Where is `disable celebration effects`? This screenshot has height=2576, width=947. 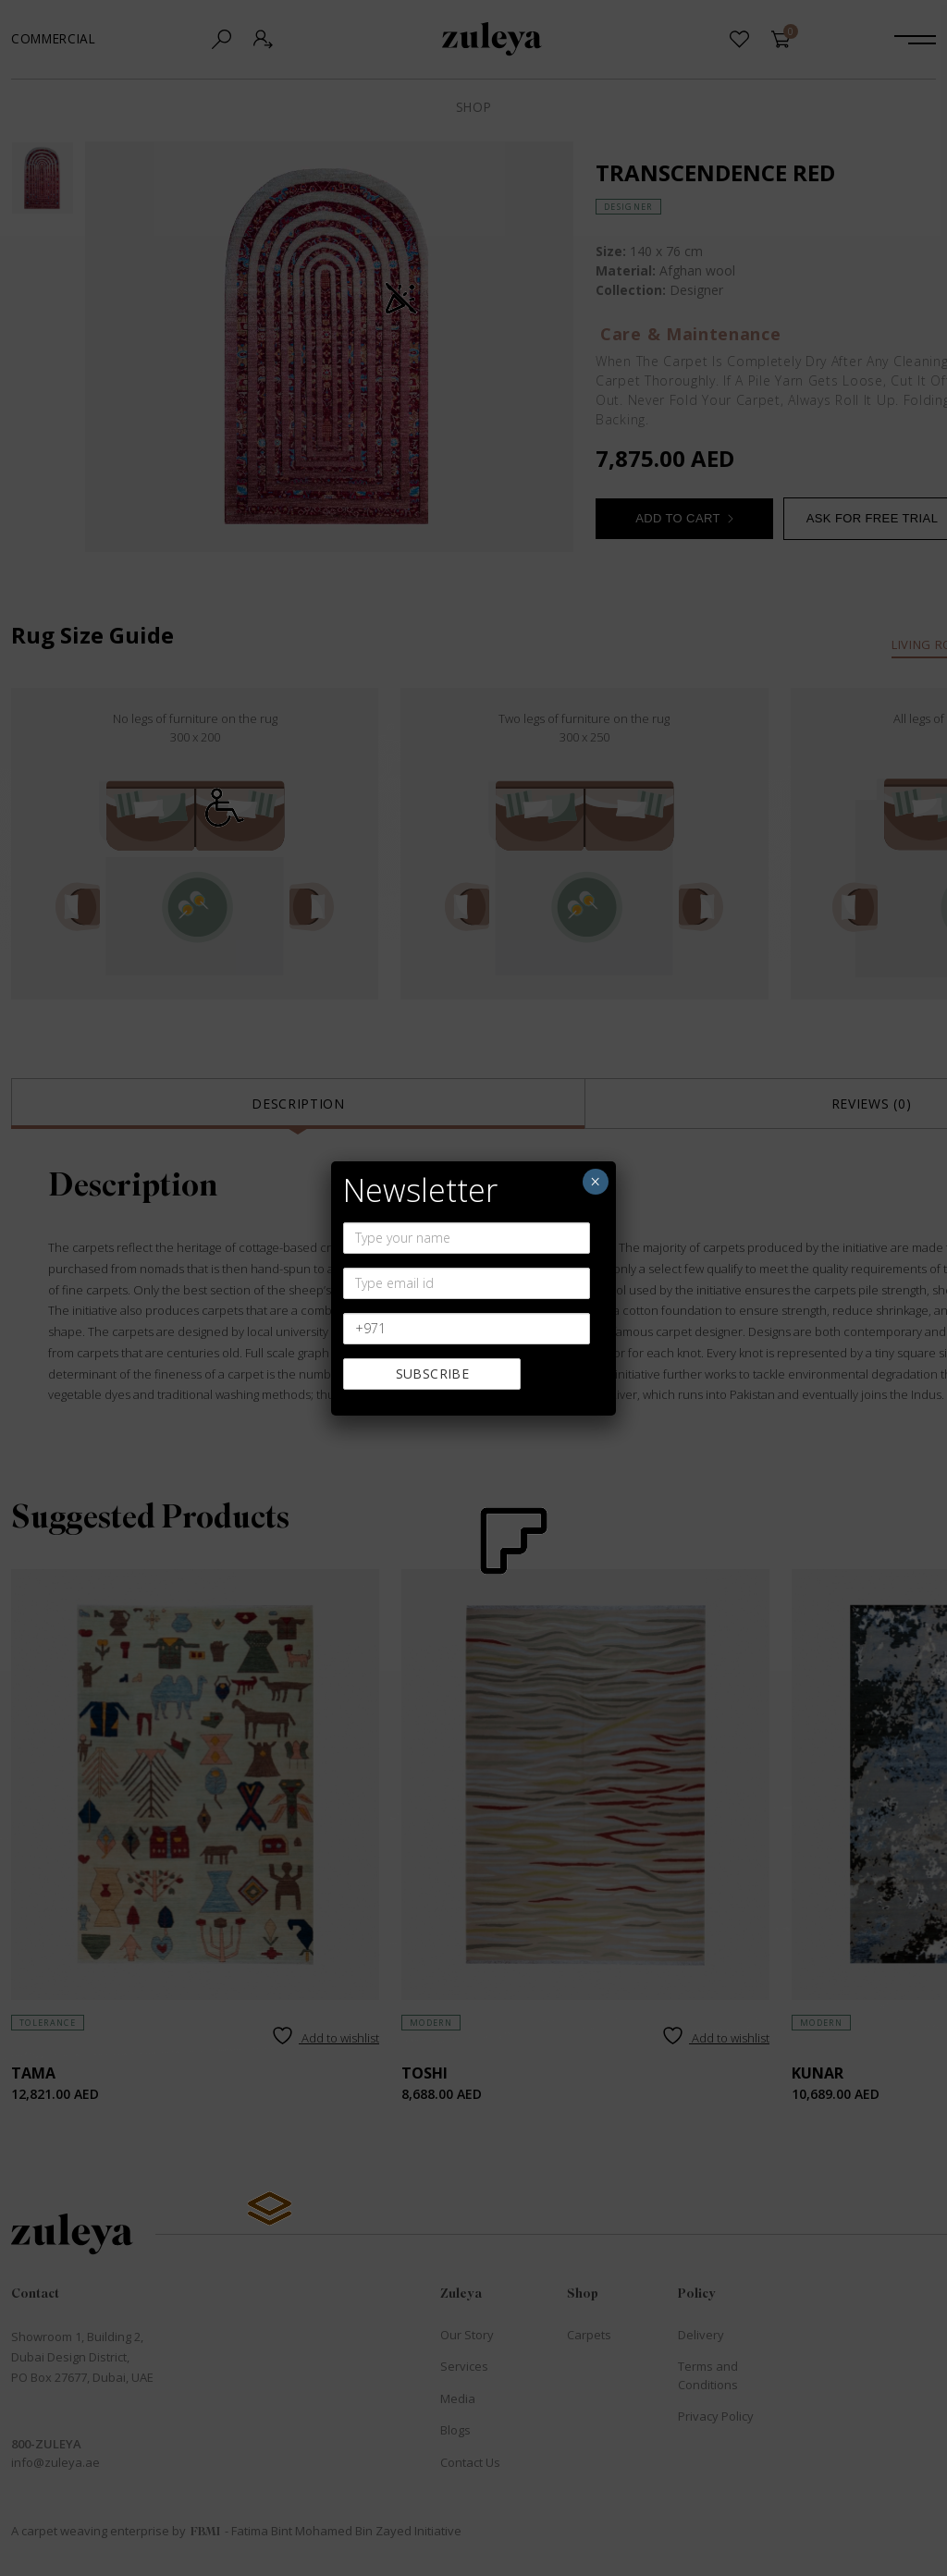 disable celebration effects is located at coordinates (400, 298).